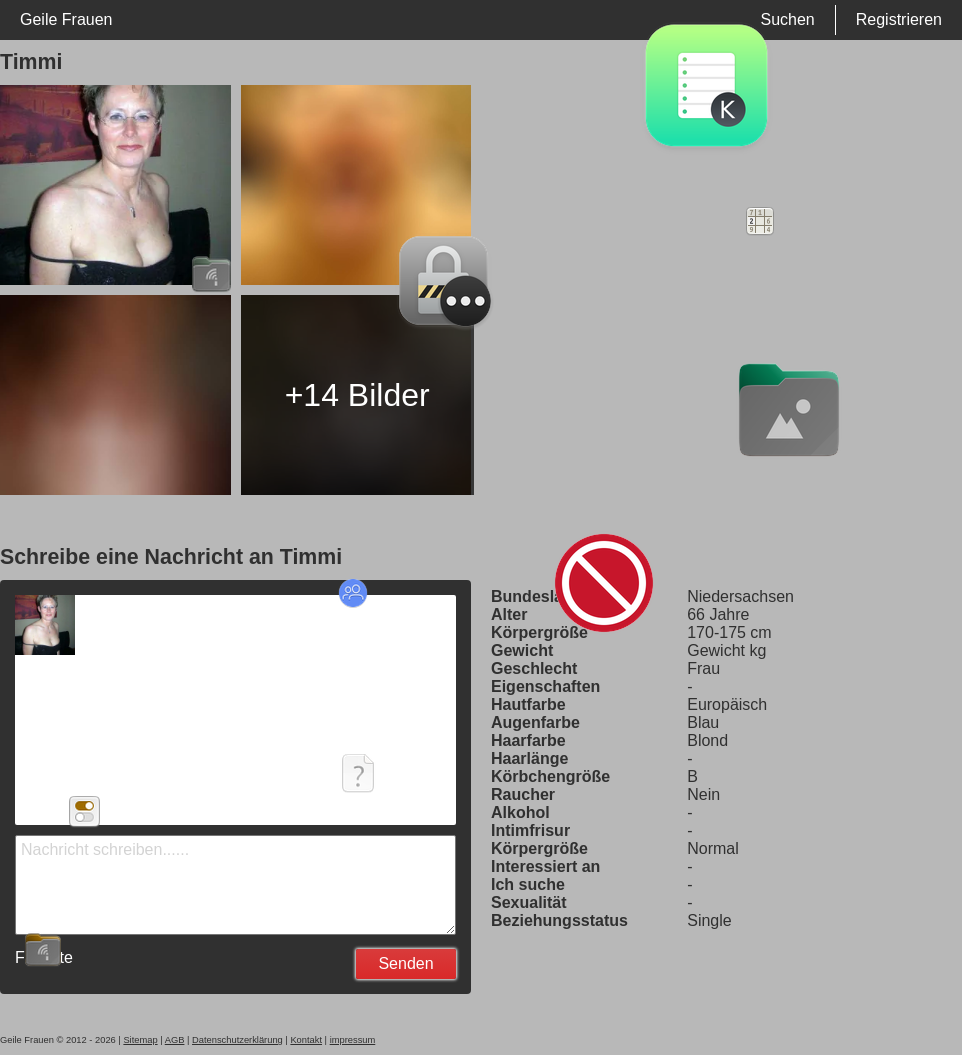  Describe the element at coordinates (358, 773) in the screenshot. I see `unrecognized file type` at that location.